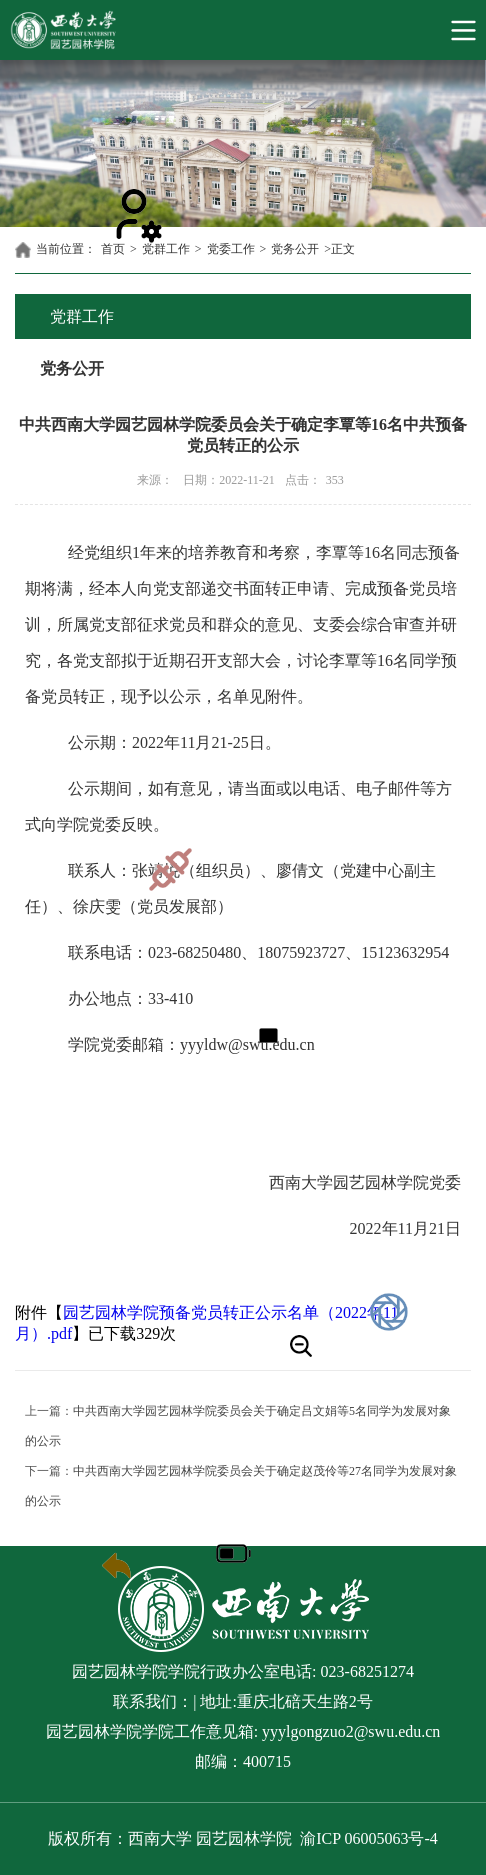 This screenshot has width=486, height=1875. What do you see at coordinates (268, 1035) in the screenshot?
I see `switch to desktop view` at bounding box center [268, 1035].